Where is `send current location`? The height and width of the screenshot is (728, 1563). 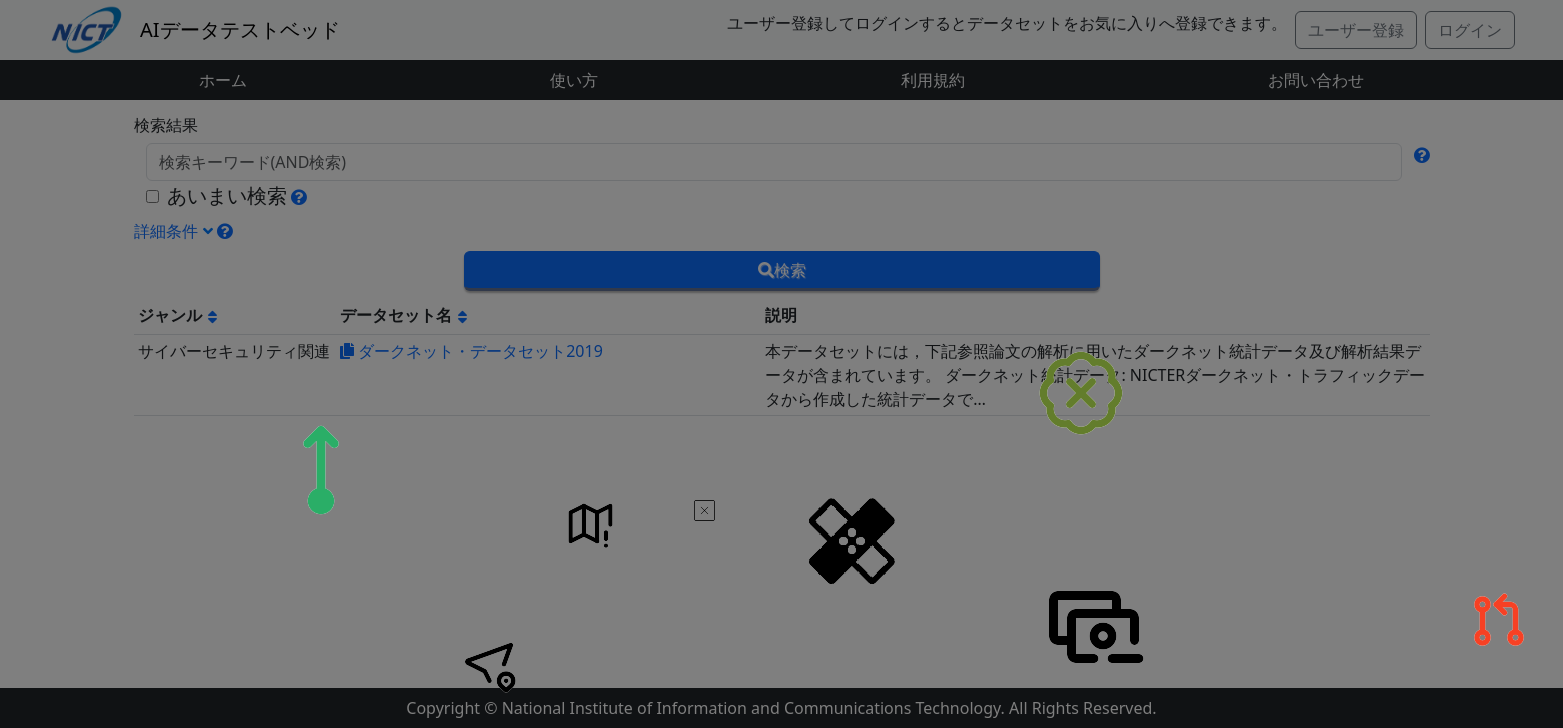 send current location is located at coordinates (489, 666).